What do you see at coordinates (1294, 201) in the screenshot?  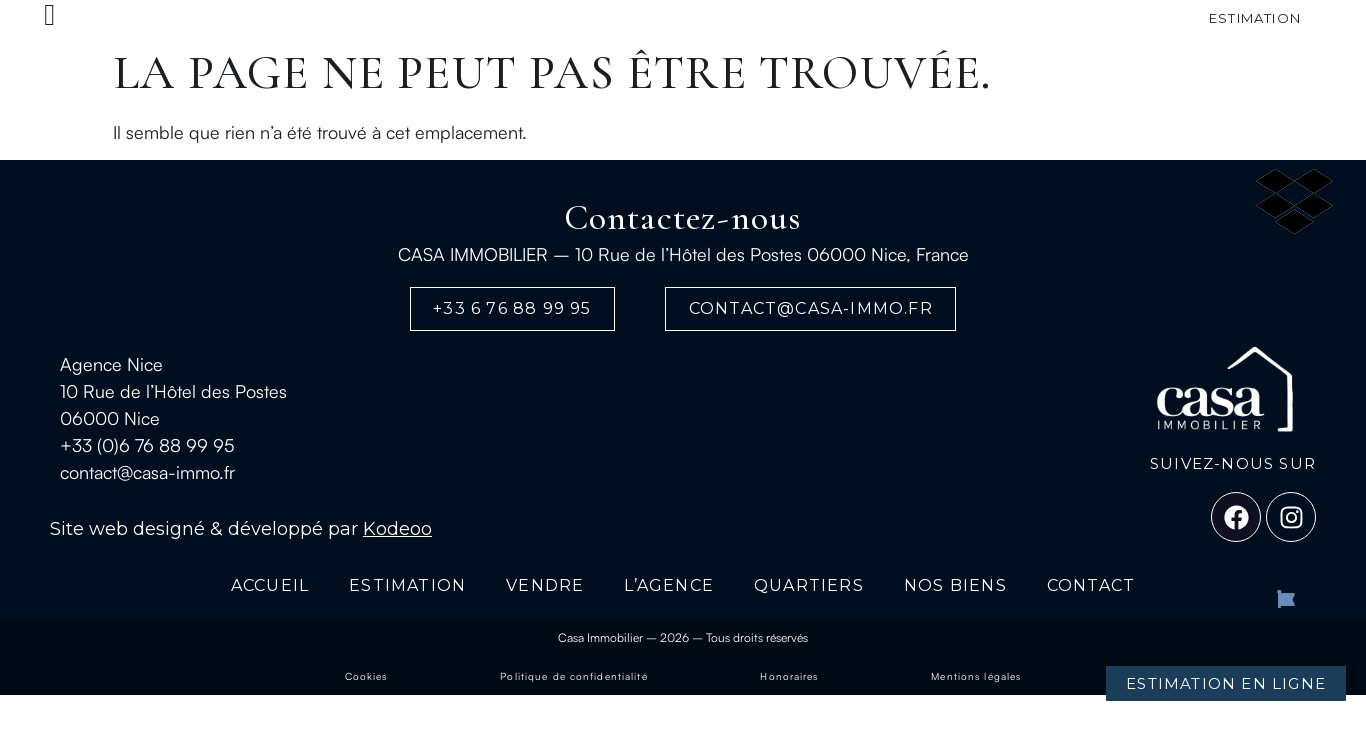 I see `open Dropbox cloud storage` at bounding box center [1294, 201].